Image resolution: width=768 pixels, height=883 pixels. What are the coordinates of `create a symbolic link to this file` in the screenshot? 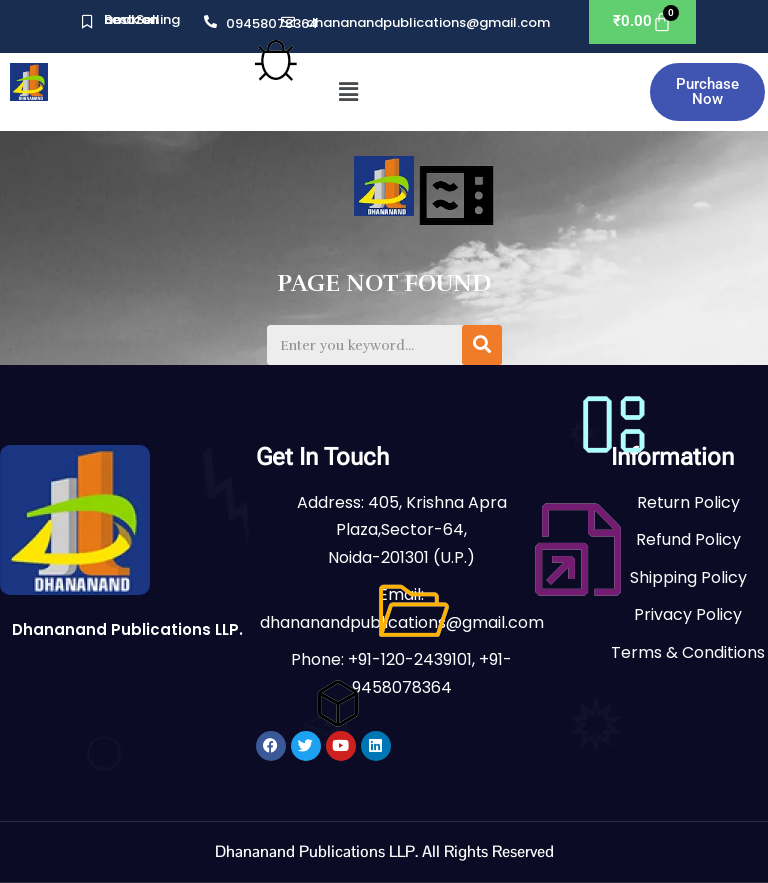 It's located at (581, 549).